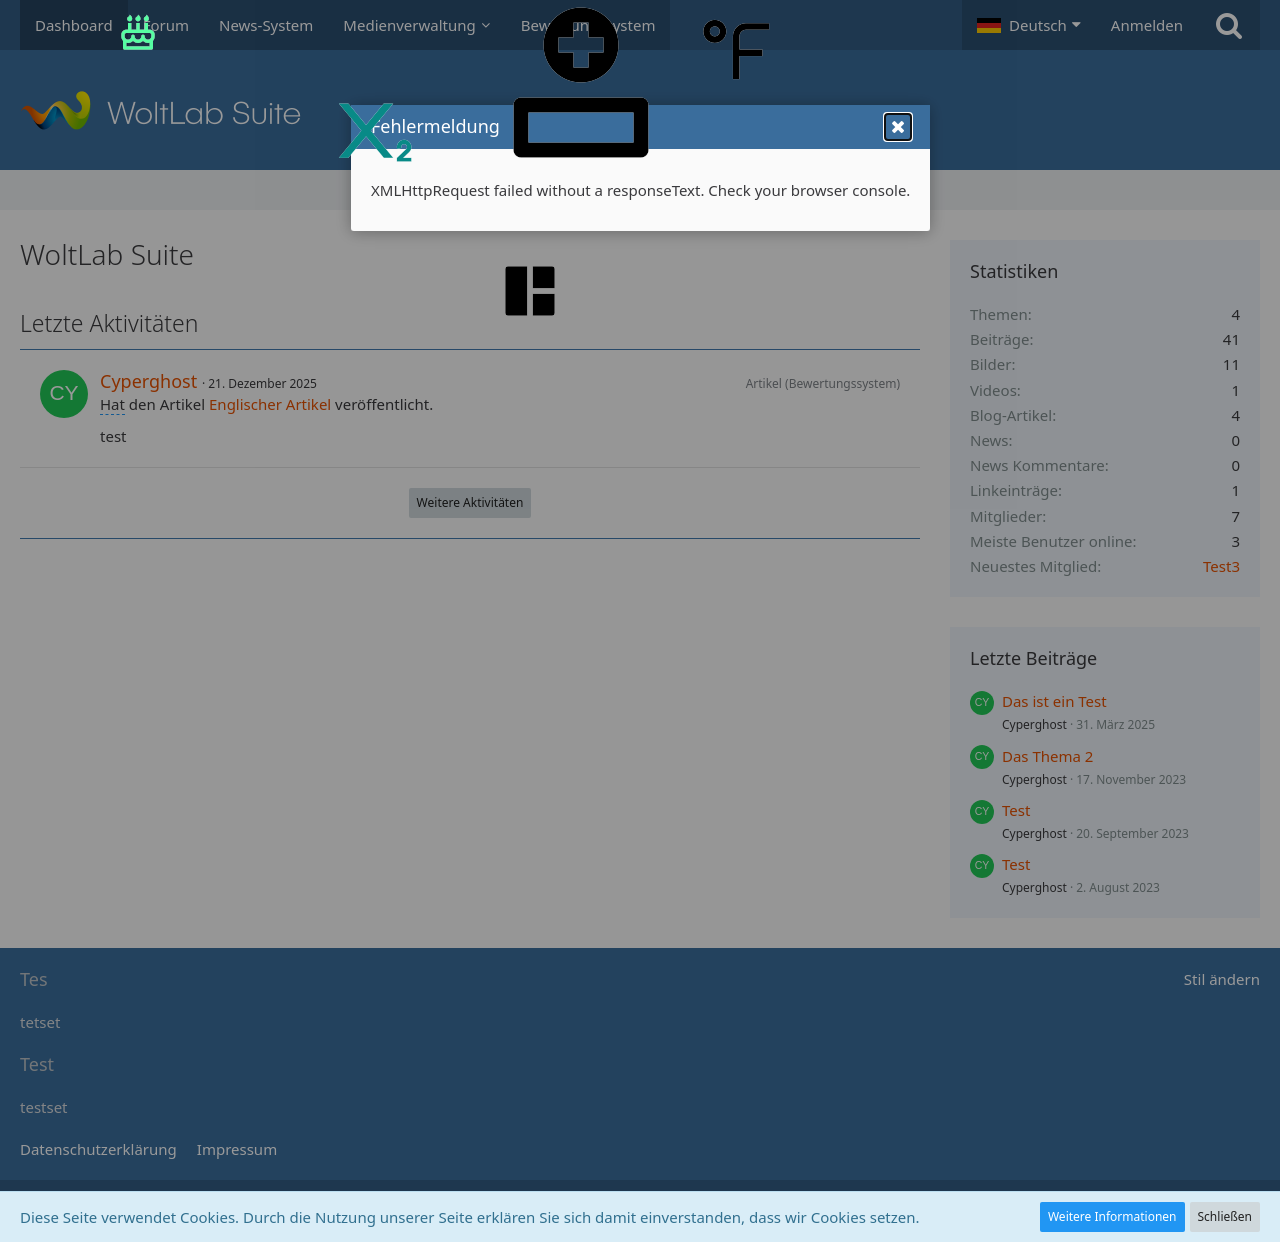 The width and height of the screenshot is (1280, 1242). Describe the element at coordinates (739, 49) in the screenshot. I see `indicates temperature displayed in fahrenheit` at that location.